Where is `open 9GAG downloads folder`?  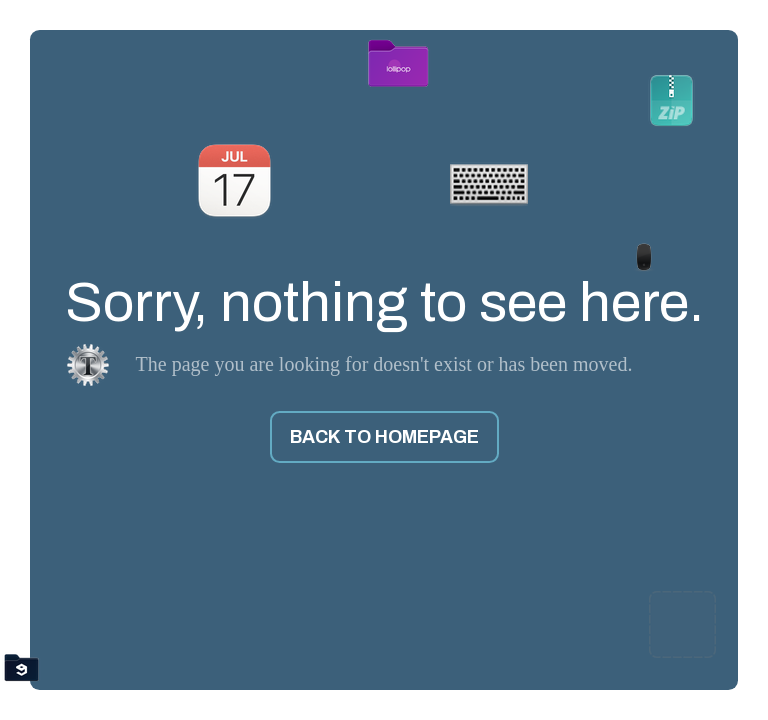 open 9GAG downloads folder is located at coordinates (21, 668).